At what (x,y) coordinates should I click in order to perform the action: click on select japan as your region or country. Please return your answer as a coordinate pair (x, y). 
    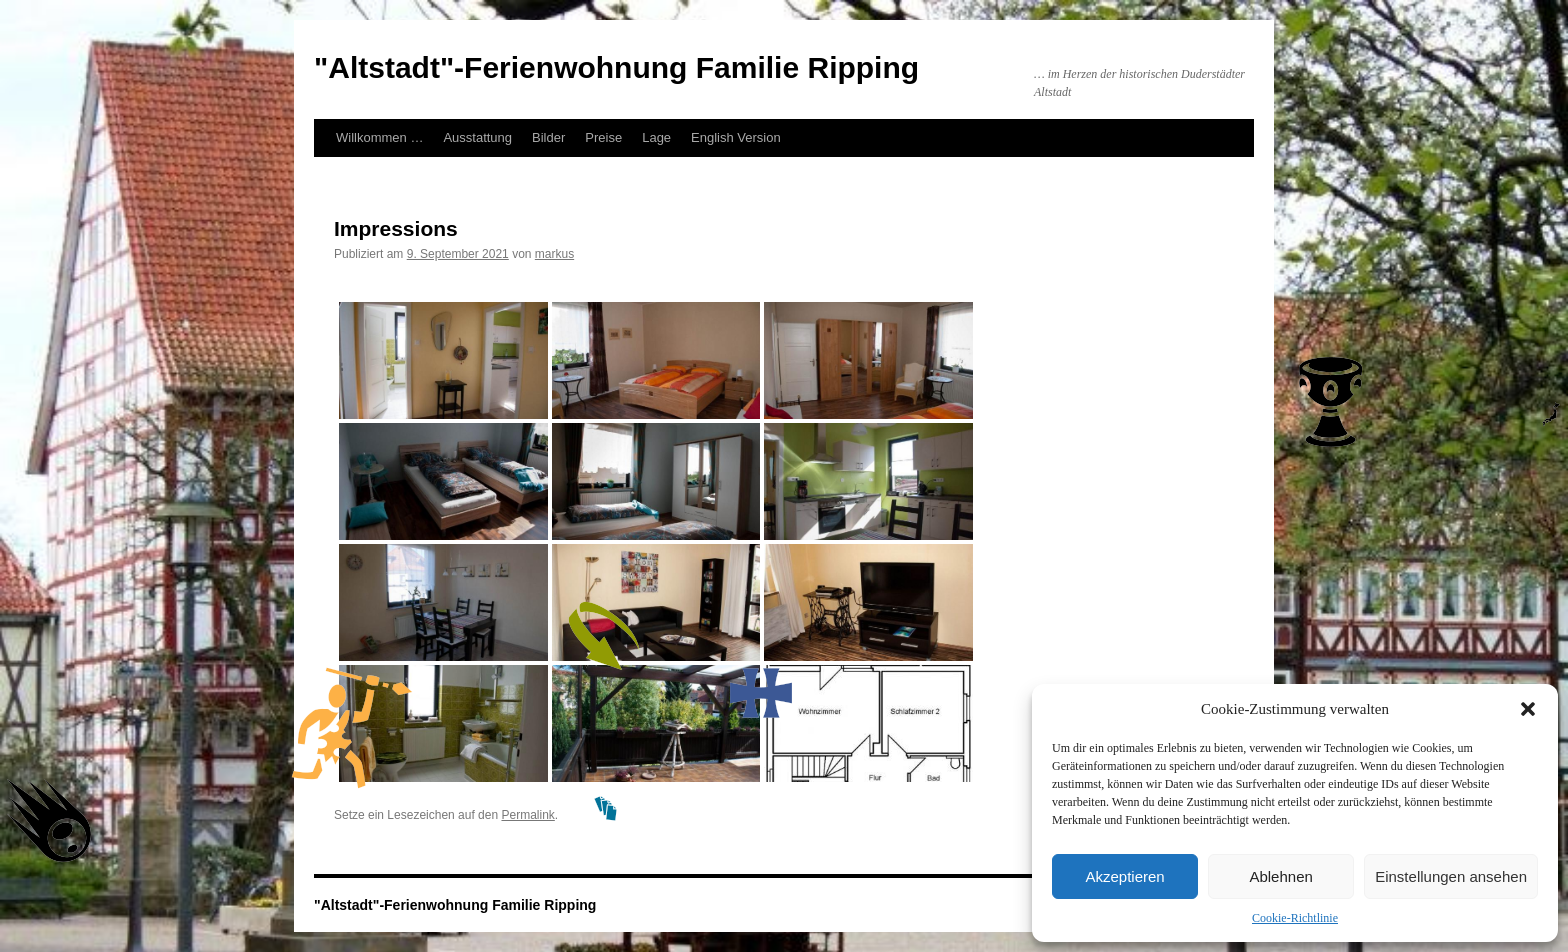
    Looking at the image, I should click on (1551, 414).